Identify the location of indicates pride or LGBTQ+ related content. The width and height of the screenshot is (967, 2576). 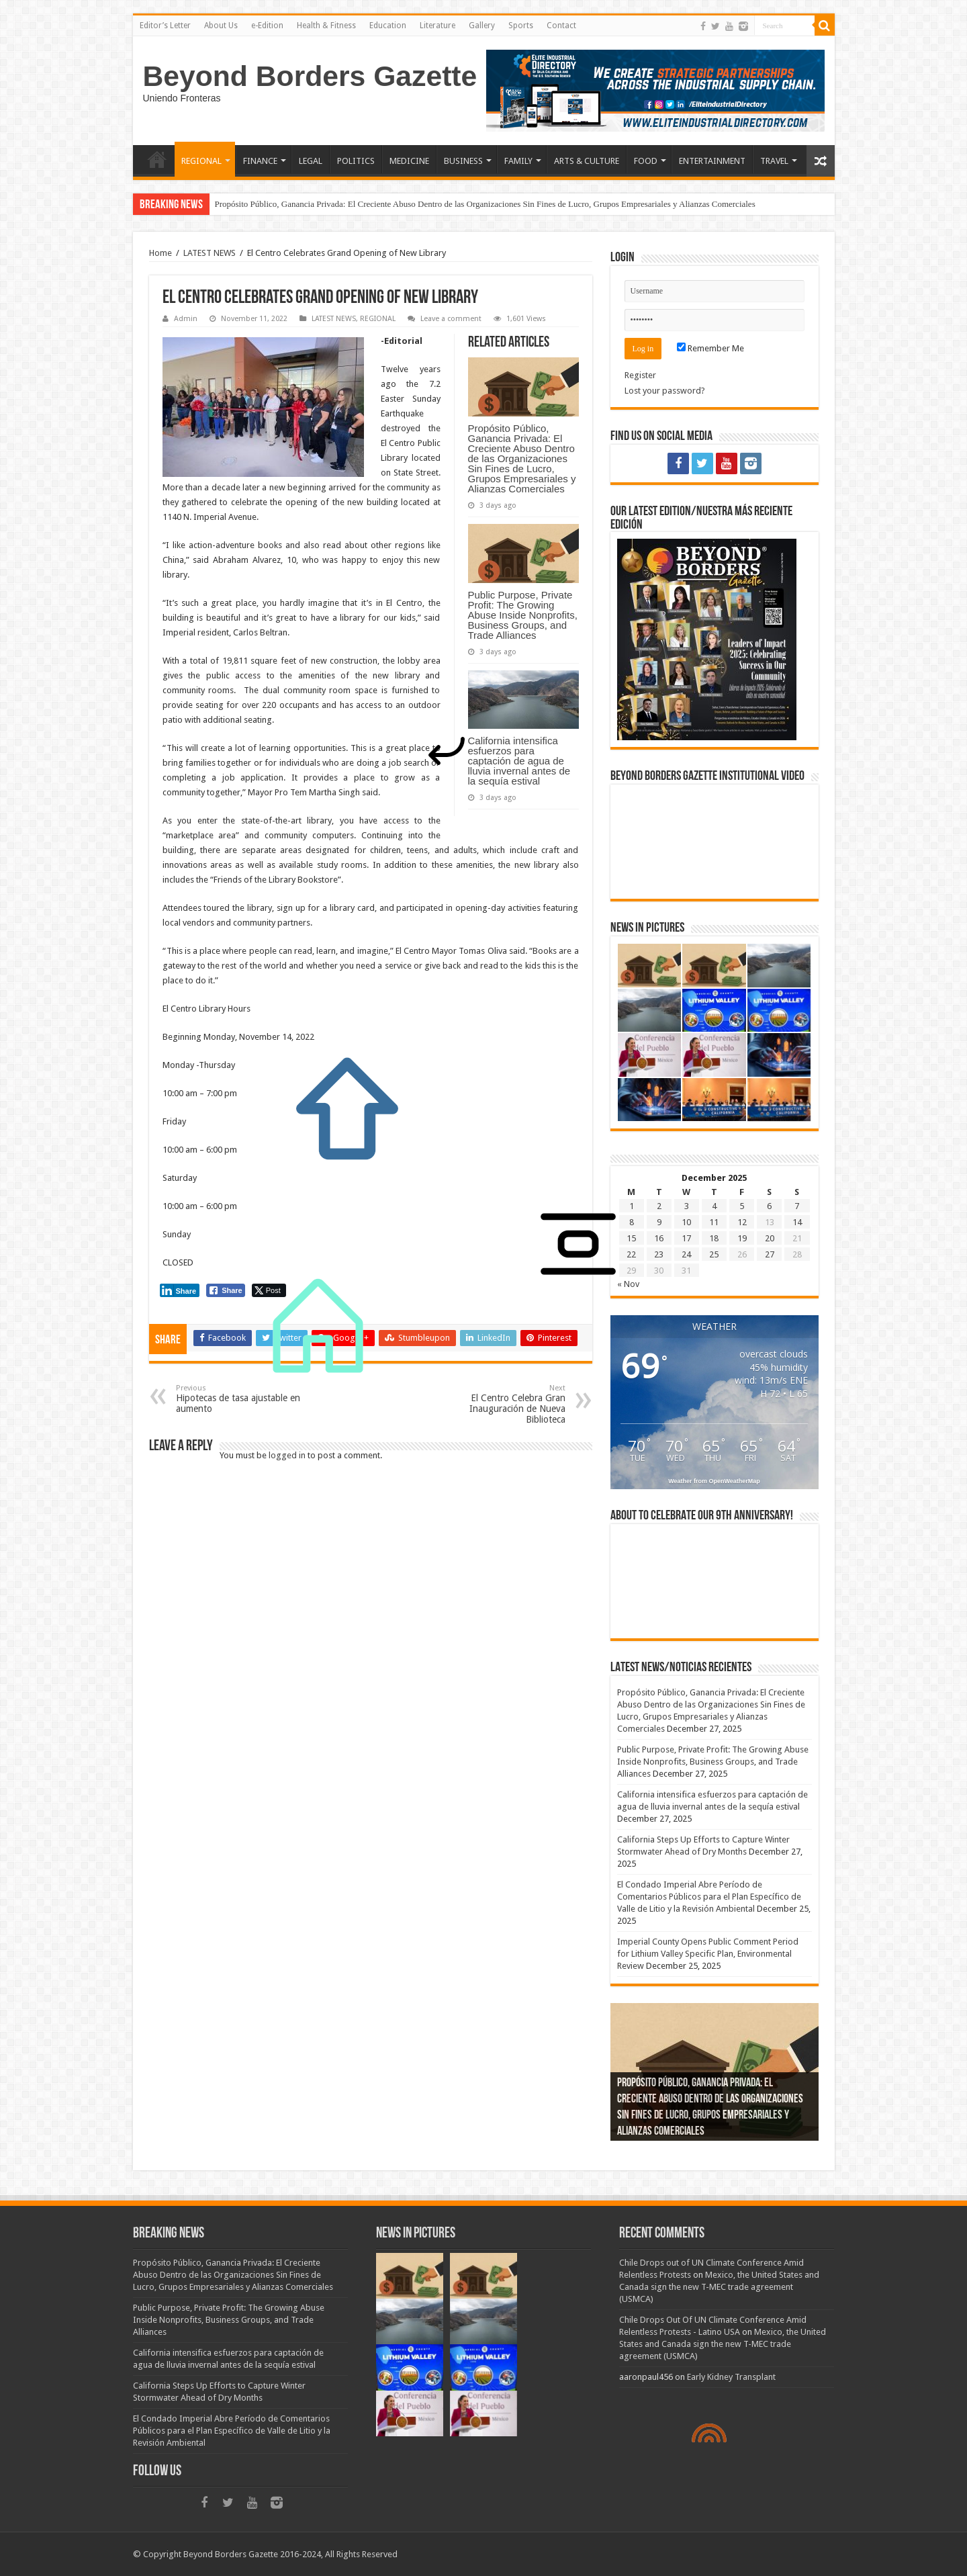
(709, 2433).